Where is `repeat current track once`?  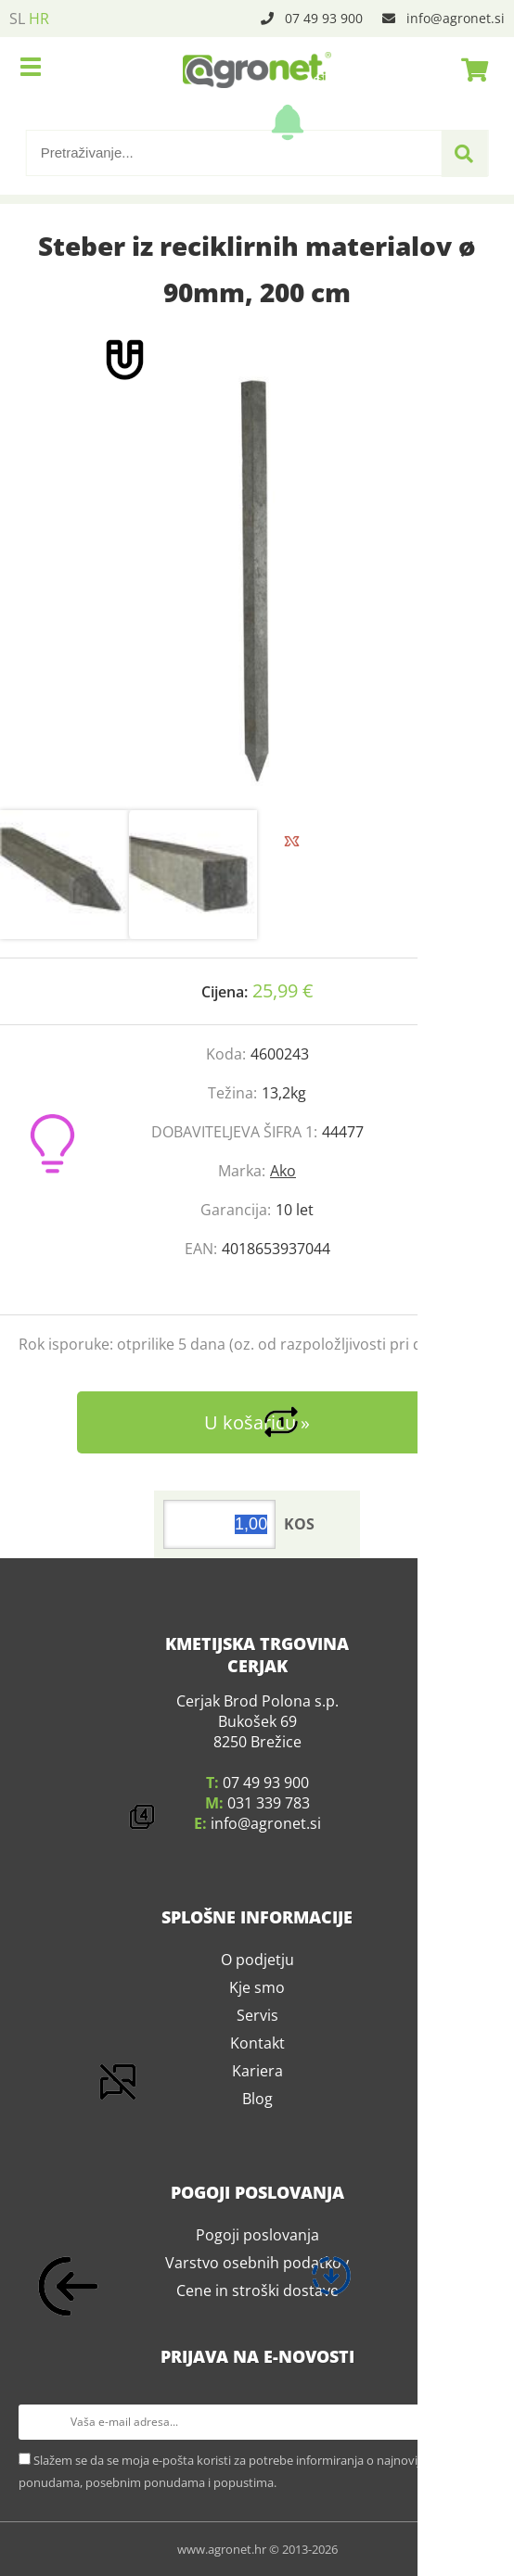 repeat current track once is located at coordinates (281, 1422).